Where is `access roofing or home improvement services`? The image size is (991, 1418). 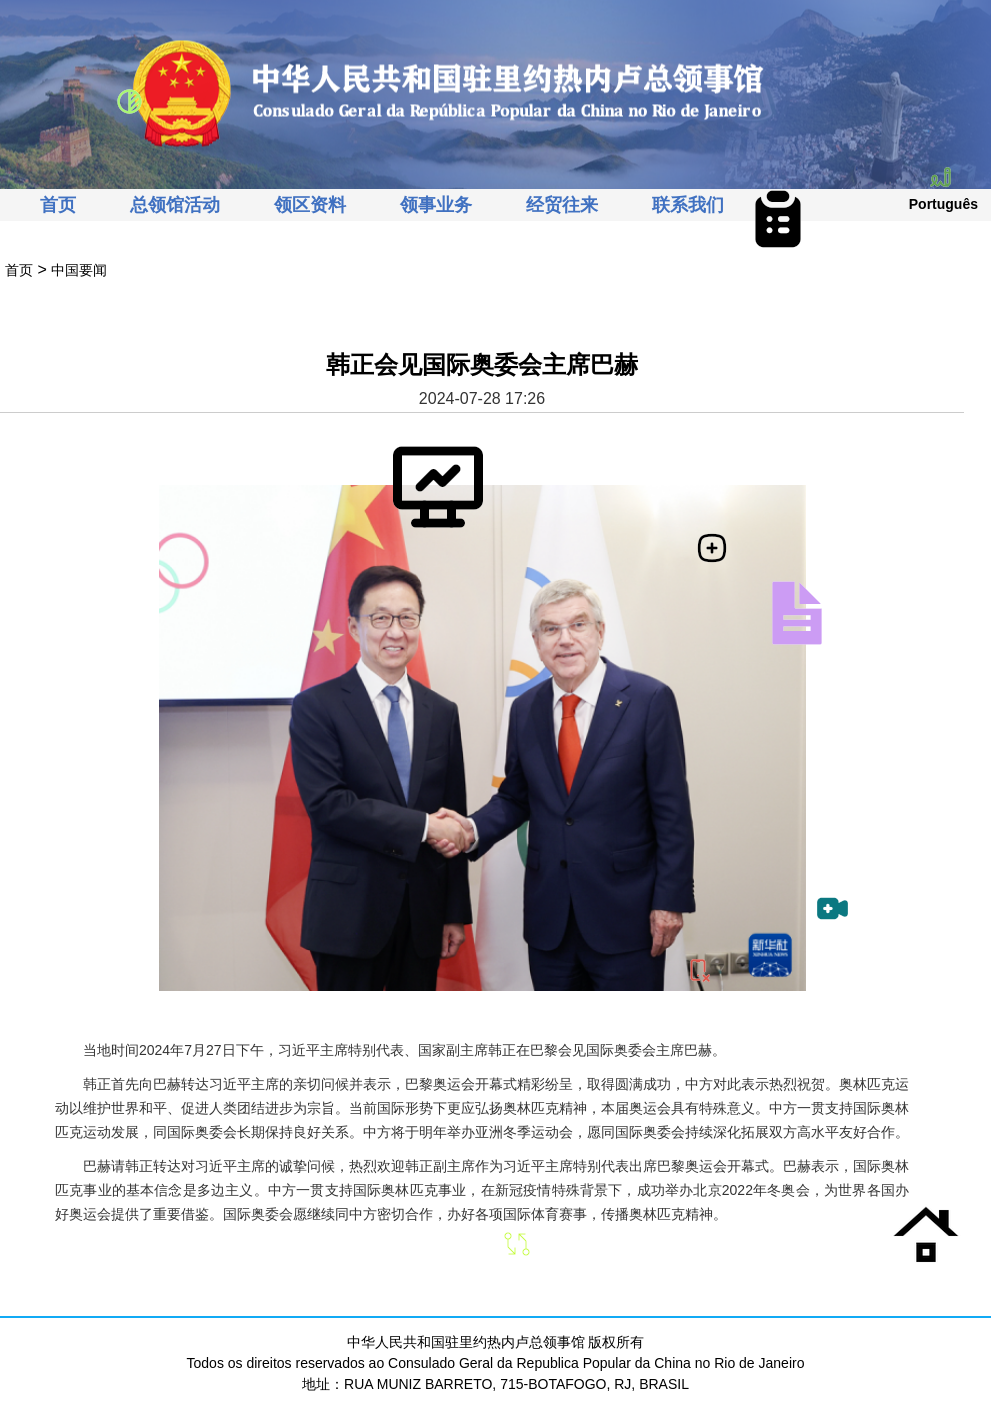
access roofing or home improvement services is located at coordinates (926, 1236).